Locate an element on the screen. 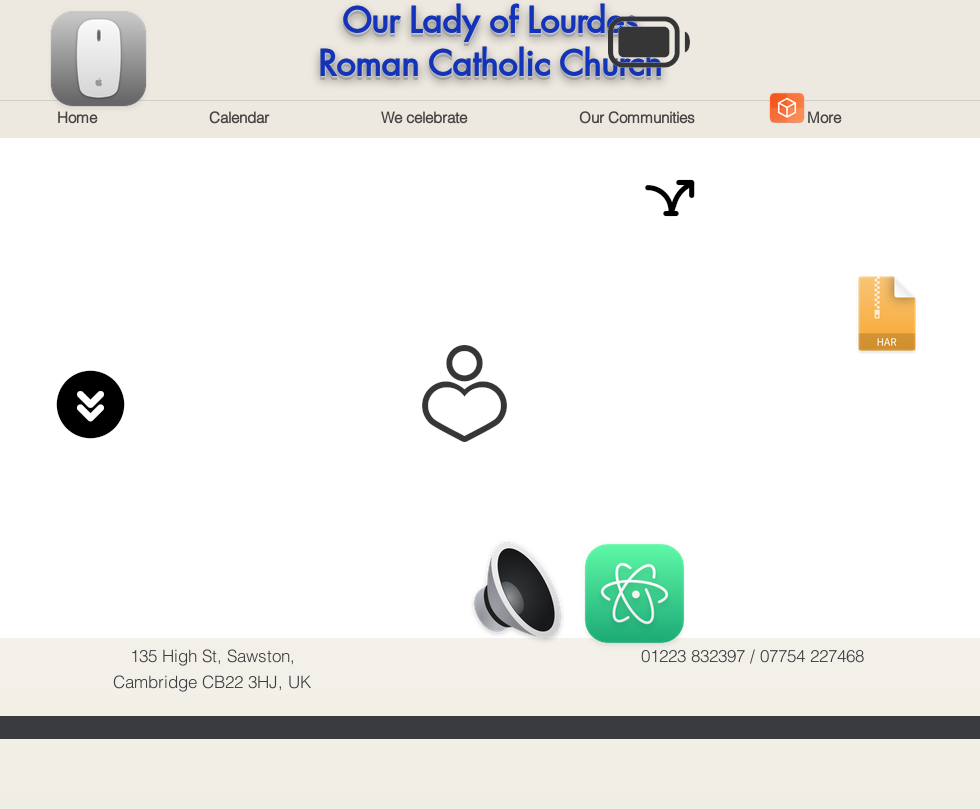  access digital wellbeing settings is located at coordinates (464, 393).